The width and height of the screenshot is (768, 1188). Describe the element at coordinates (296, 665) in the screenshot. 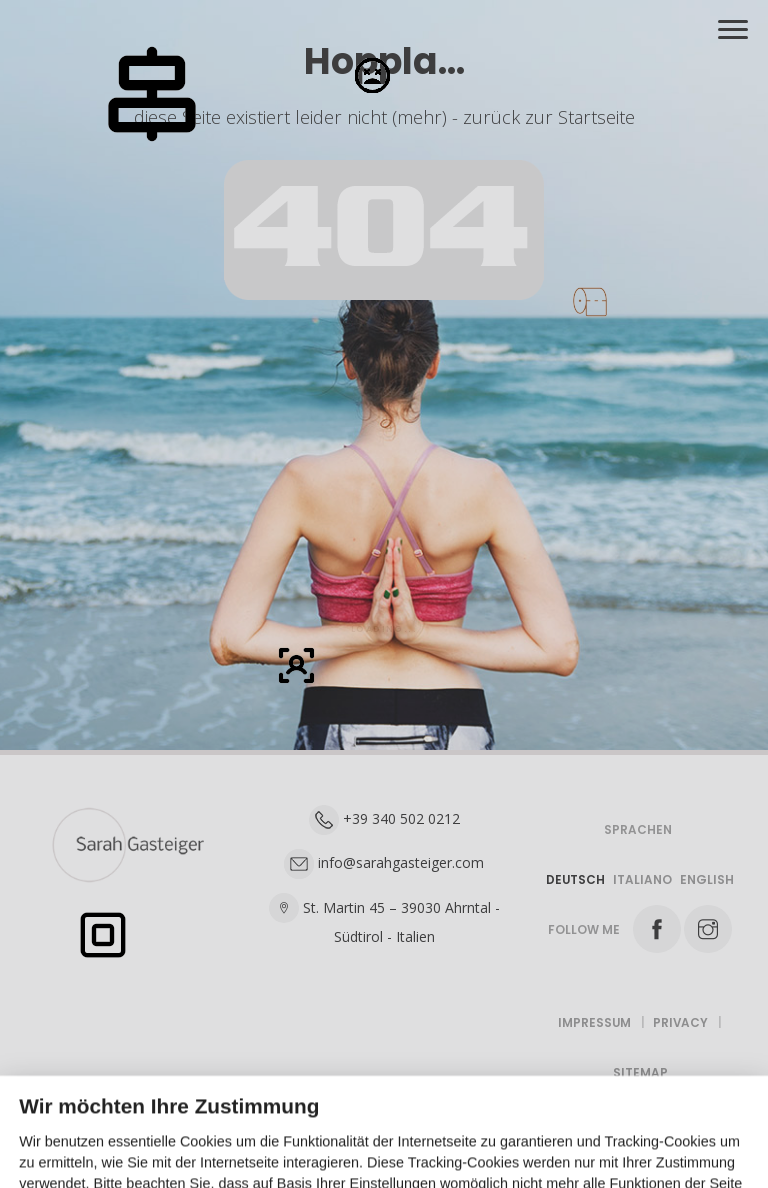

I see `focus on current user profile` at that location.